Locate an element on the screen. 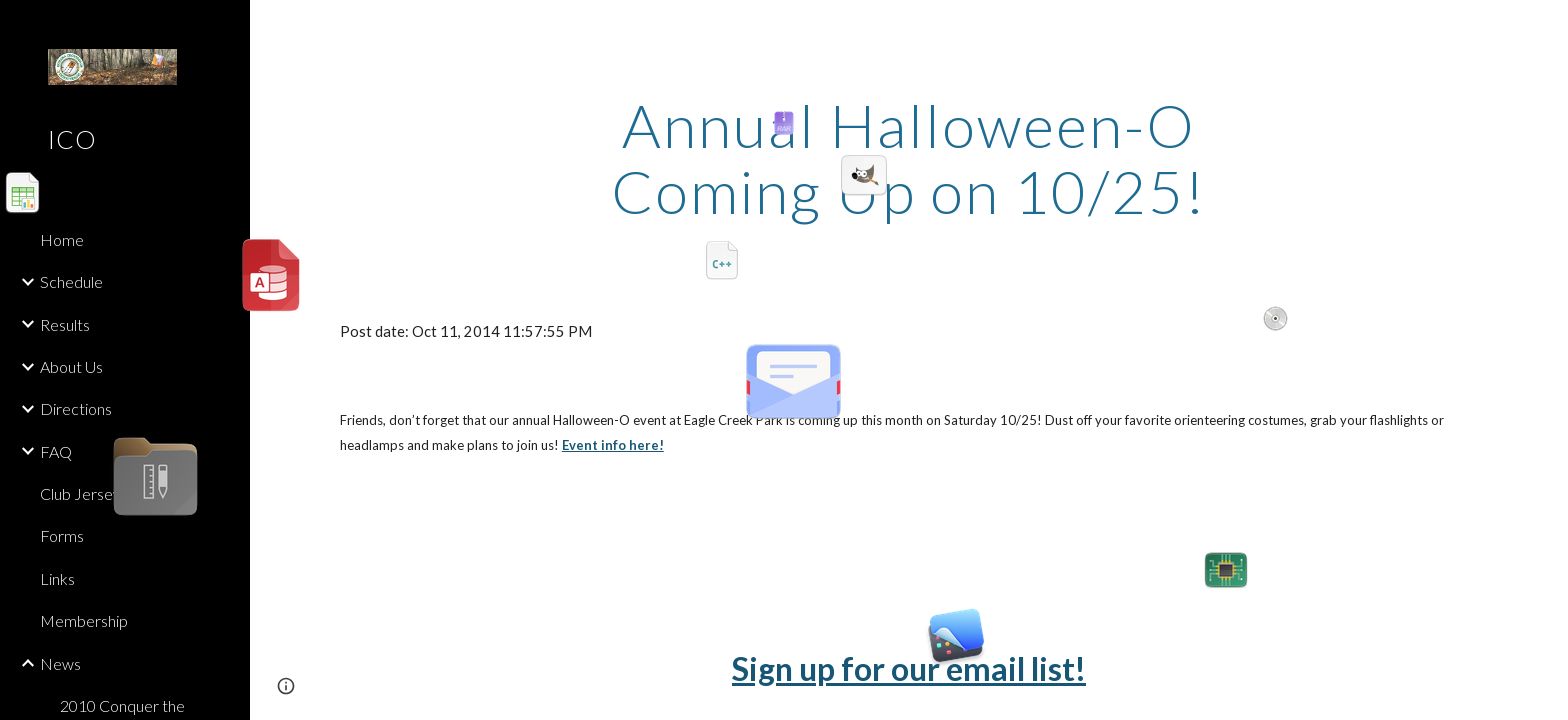 This screenshot has width=1568, height=720. a compressed RAR archive file is located at coordinates (784, 123).